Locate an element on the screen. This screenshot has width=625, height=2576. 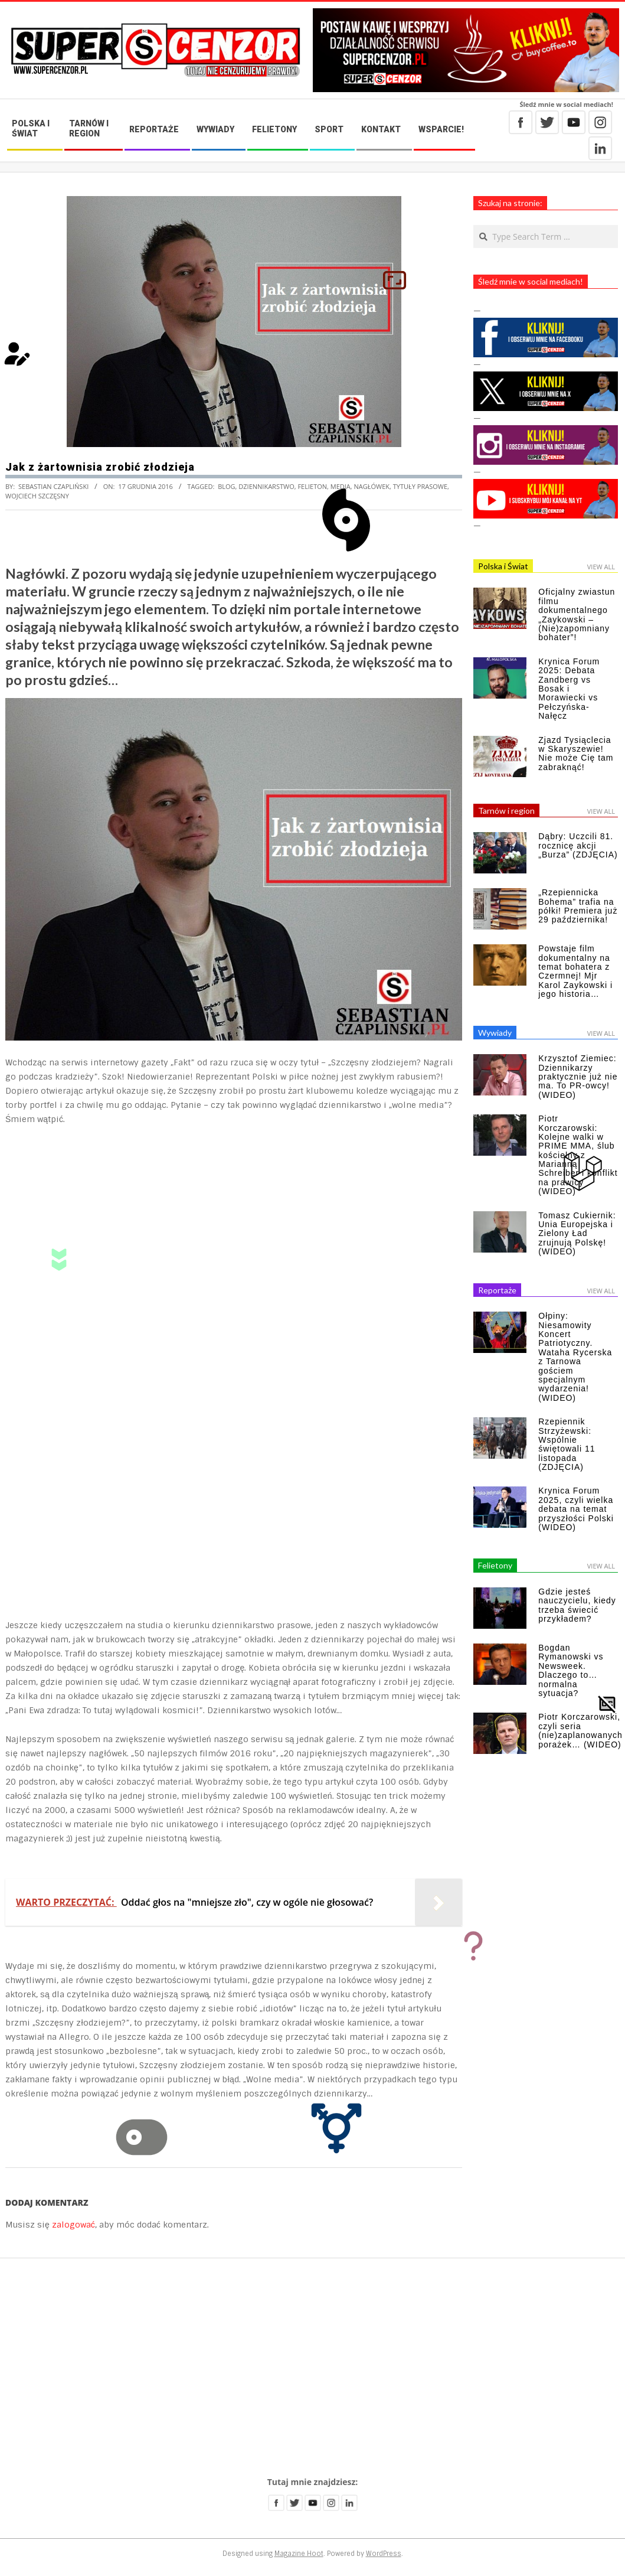
adjust aspect ratio settings is located at coordinates (394, 280).